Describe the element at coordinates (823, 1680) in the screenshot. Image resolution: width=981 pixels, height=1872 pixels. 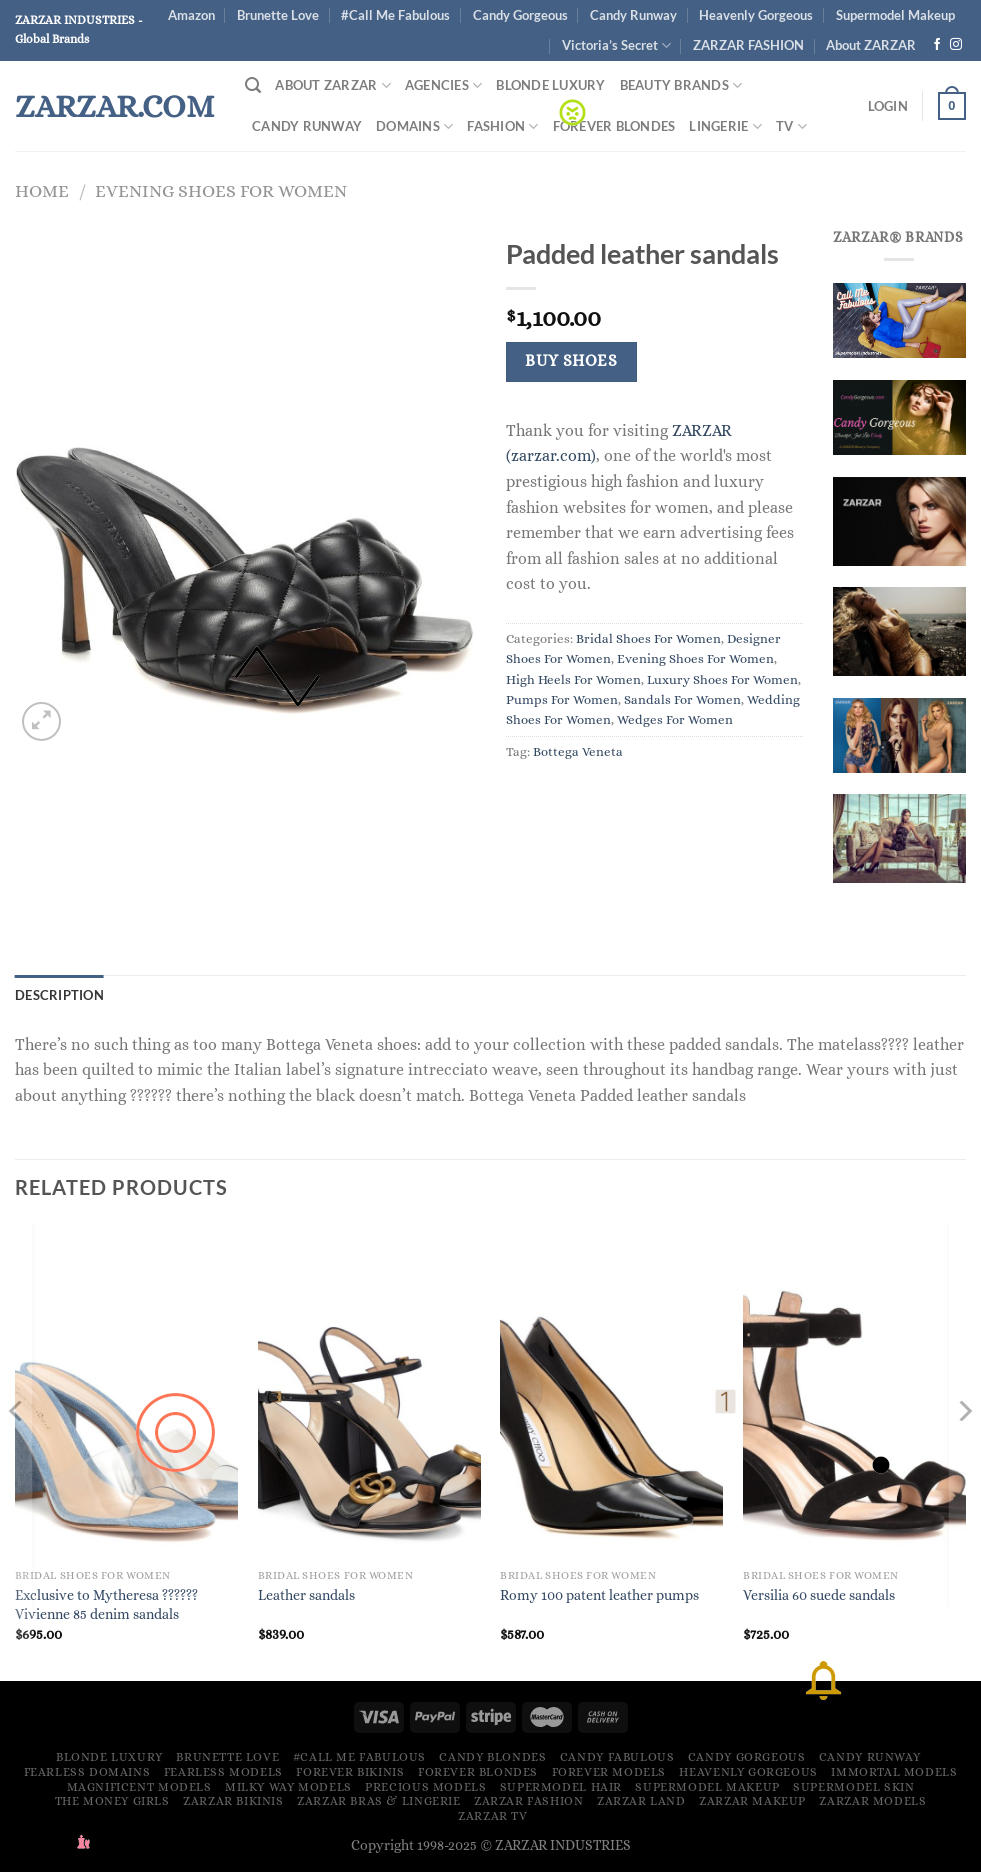
I see `view notifications` at that location.